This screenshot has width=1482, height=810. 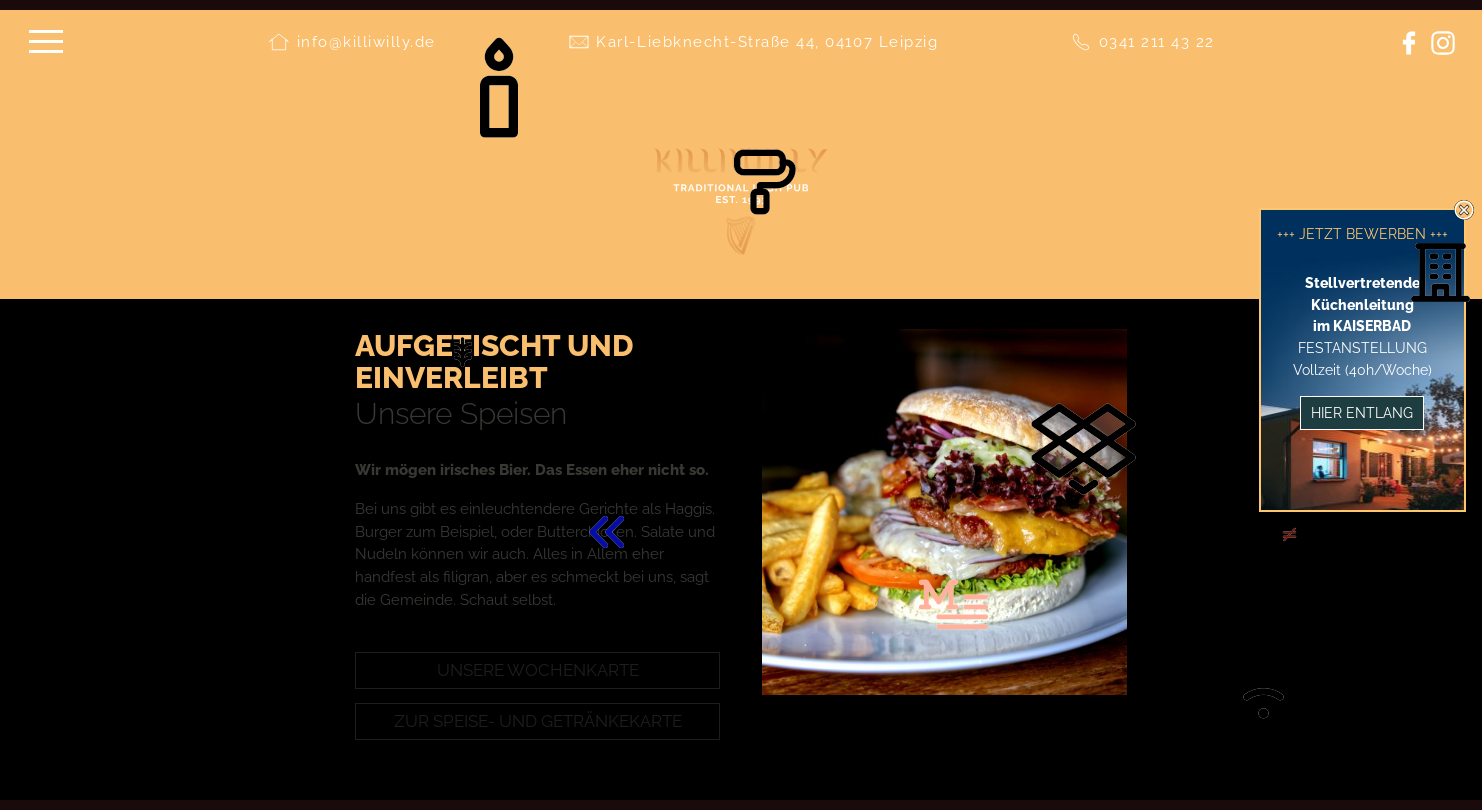 What do you see at coordinates (462, 352) in the screenshot?
I see `view growth metrics or analytics` at bounding box center [462, 352].